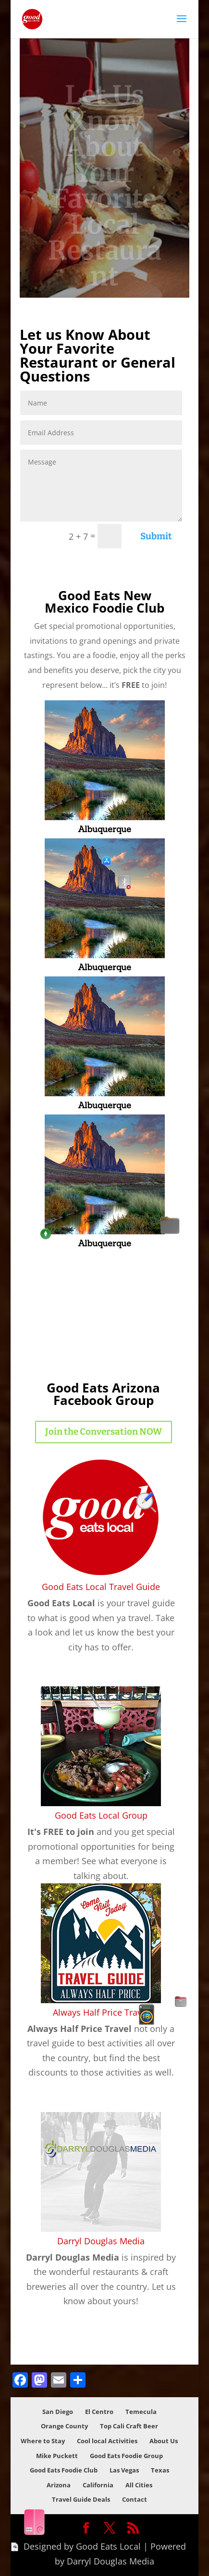 The height and width of the screenshot is (2576, 209). I want to click on a jpg image file, so click(14, 2547).